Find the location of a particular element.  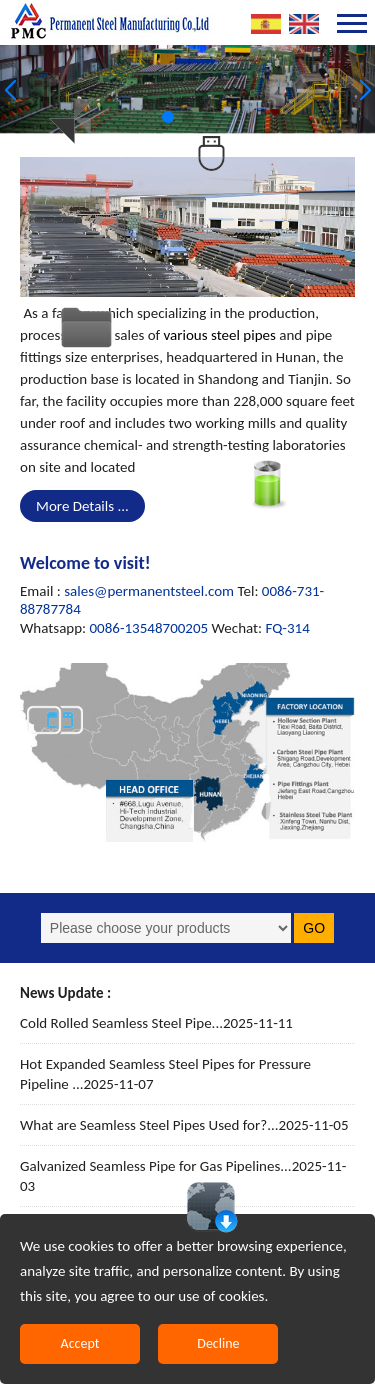

access connected USB drive is located at coordinates (211, 153).